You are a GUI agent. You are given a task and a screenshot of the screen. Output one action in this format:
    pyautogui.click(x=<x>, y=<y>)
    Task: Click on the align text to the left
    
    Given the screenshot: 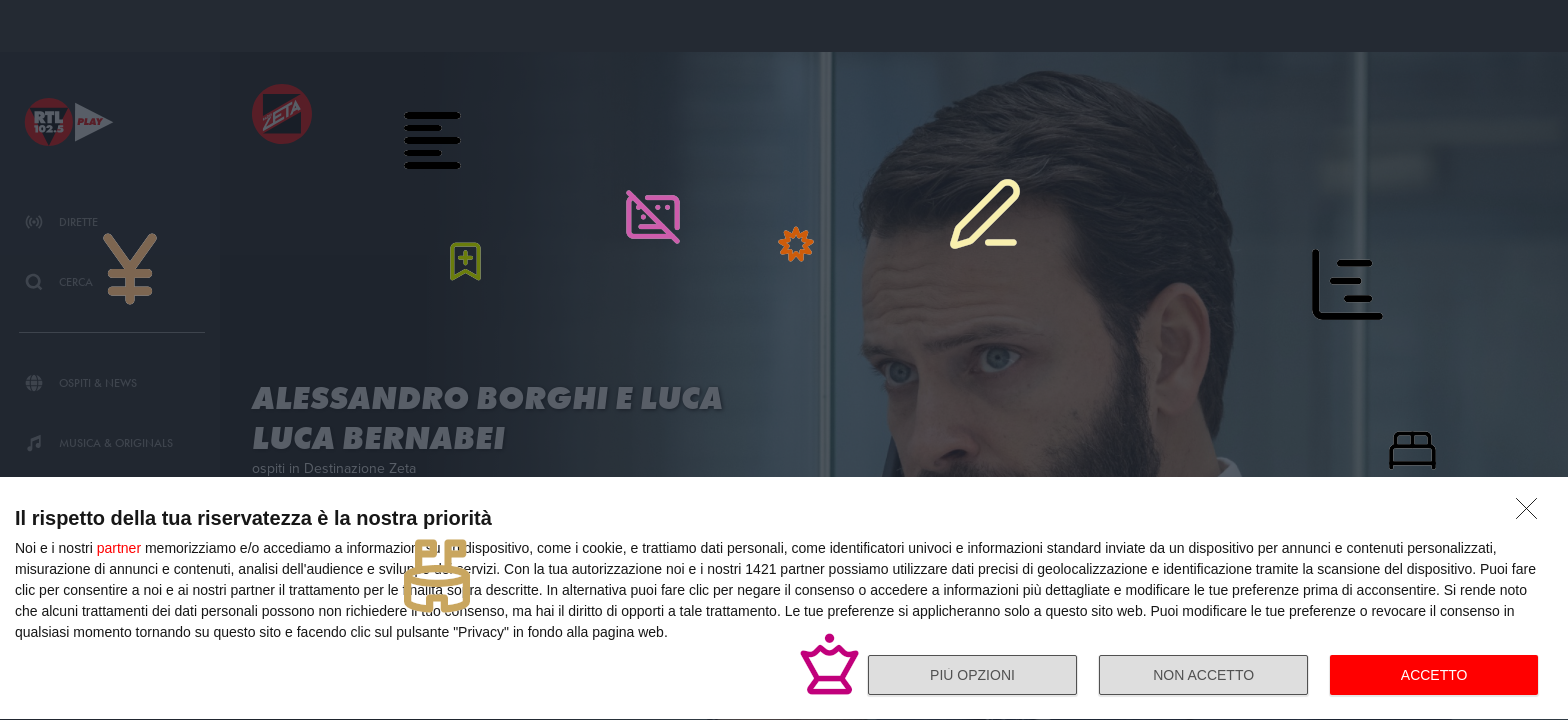 What is the action you would take?
    pyautogui.click(x=432, y=140)
    